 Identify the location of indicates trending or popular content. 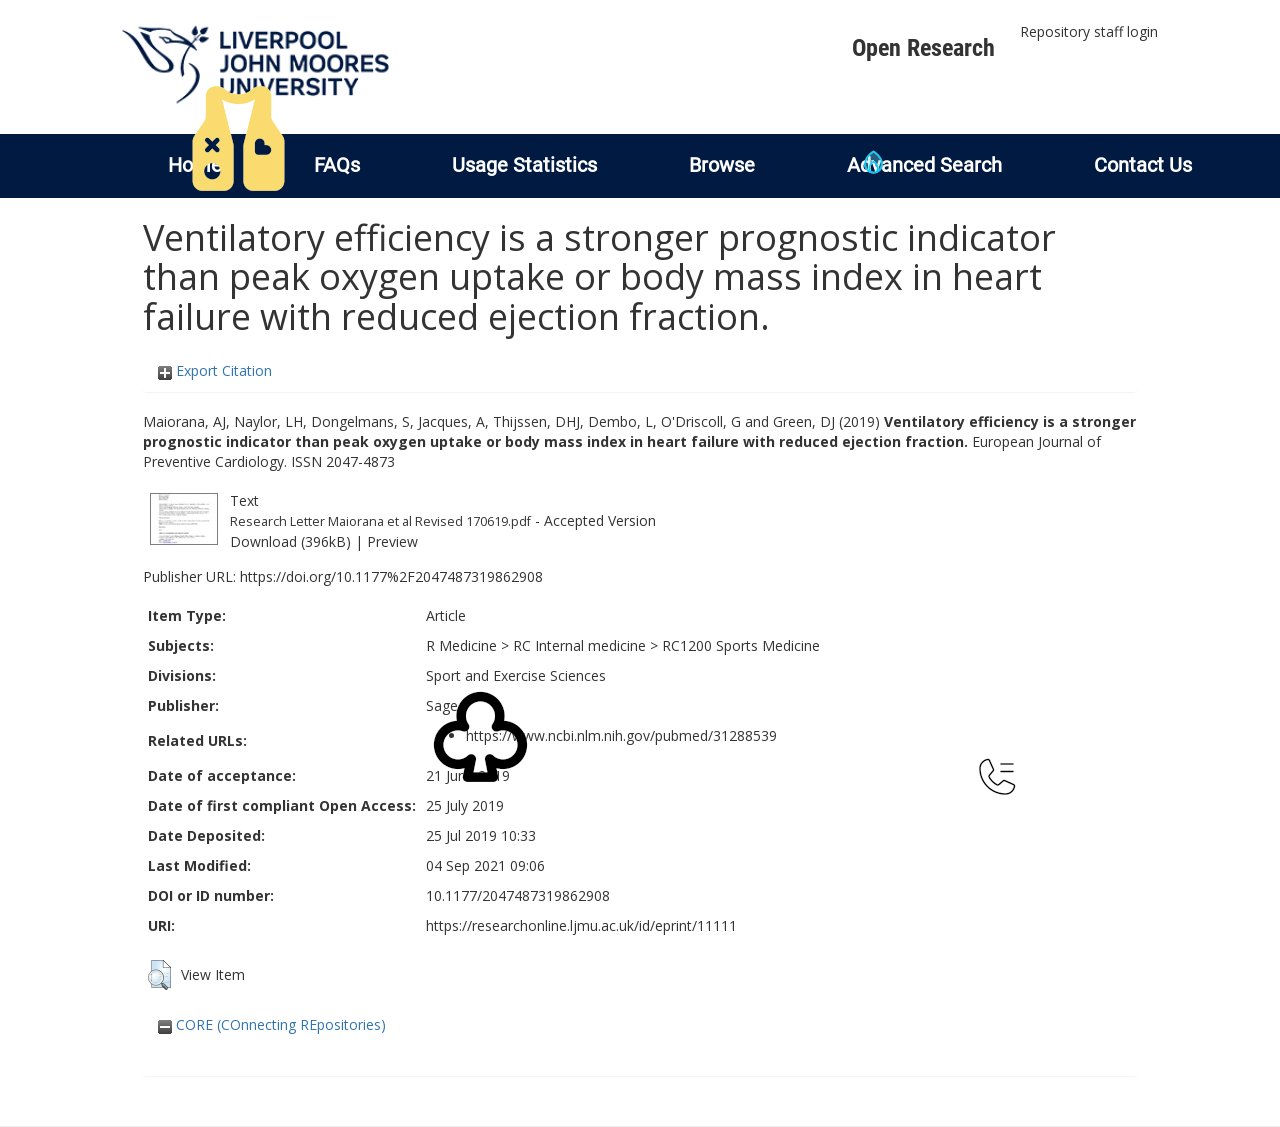
(873, 162).